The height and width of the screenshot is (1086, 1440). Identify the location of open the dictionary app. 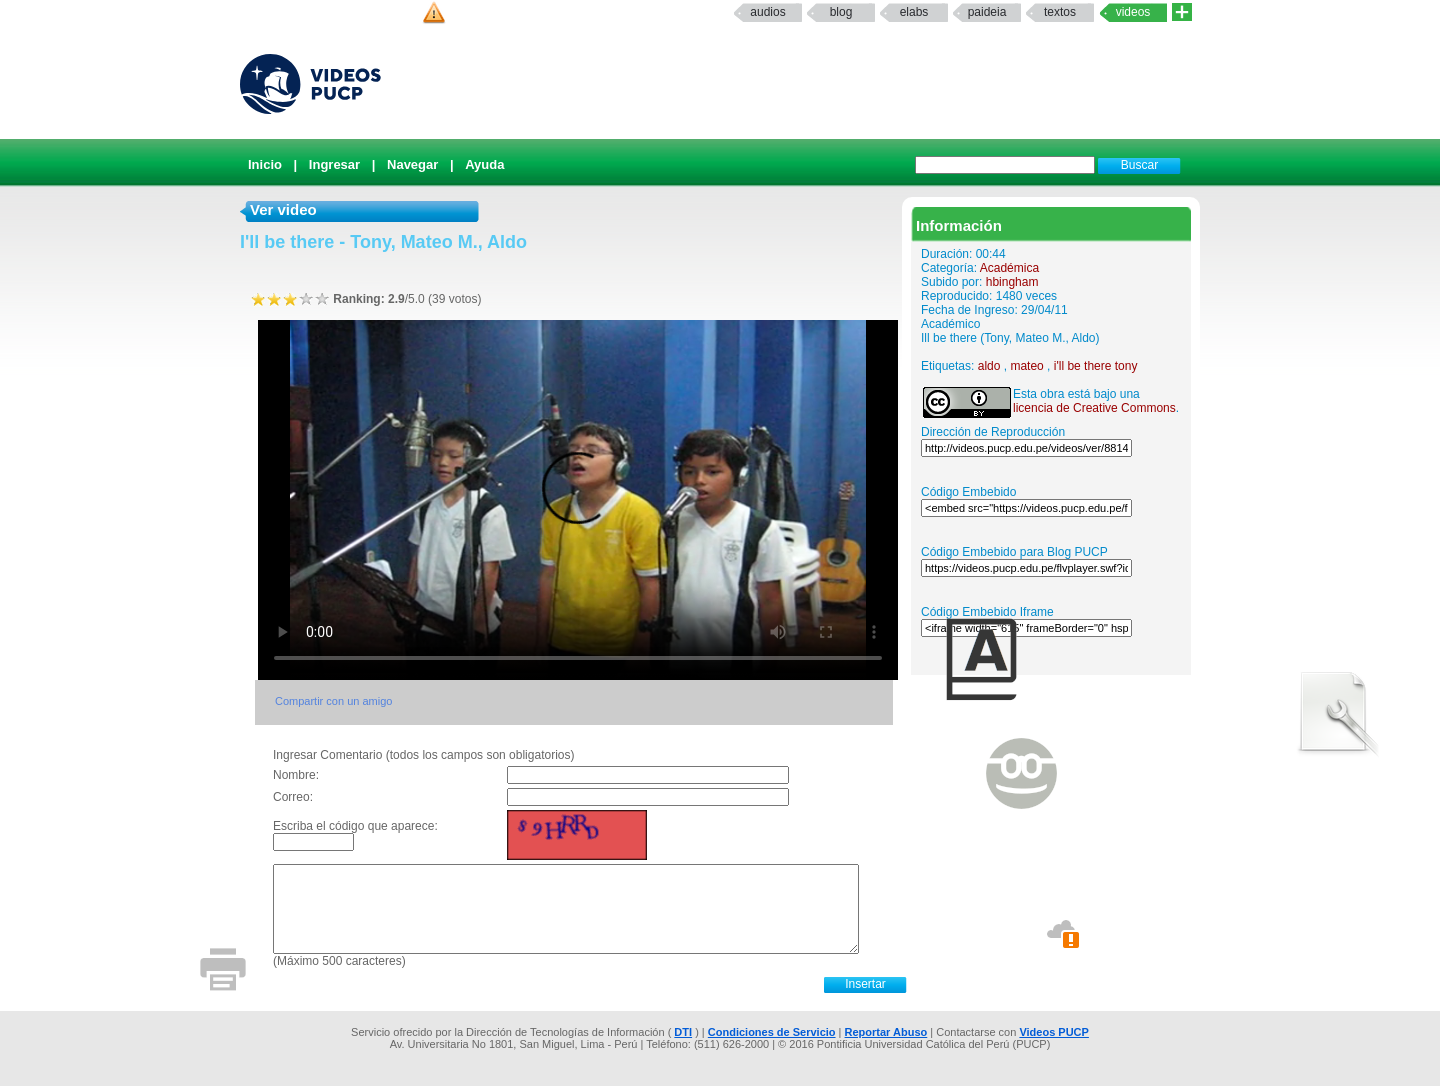
(981, 659).